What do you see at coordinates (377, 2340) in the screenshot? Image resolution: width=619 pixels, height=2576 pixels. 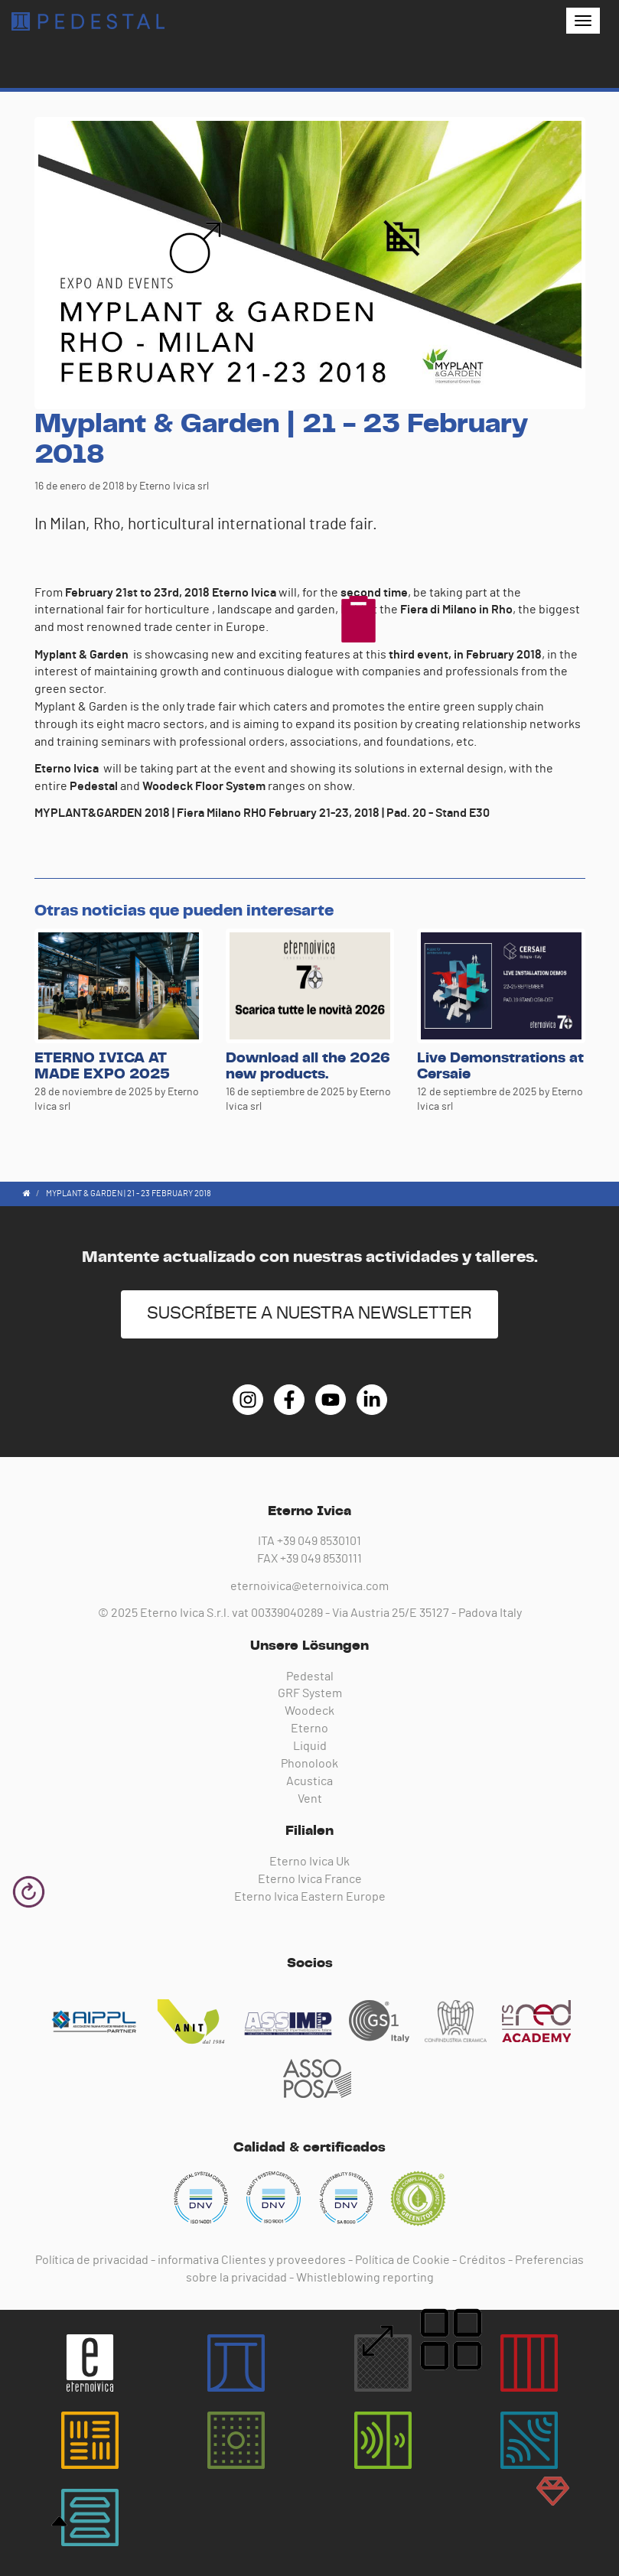 I see `resize window or element` at bounding box center [377, 2340].